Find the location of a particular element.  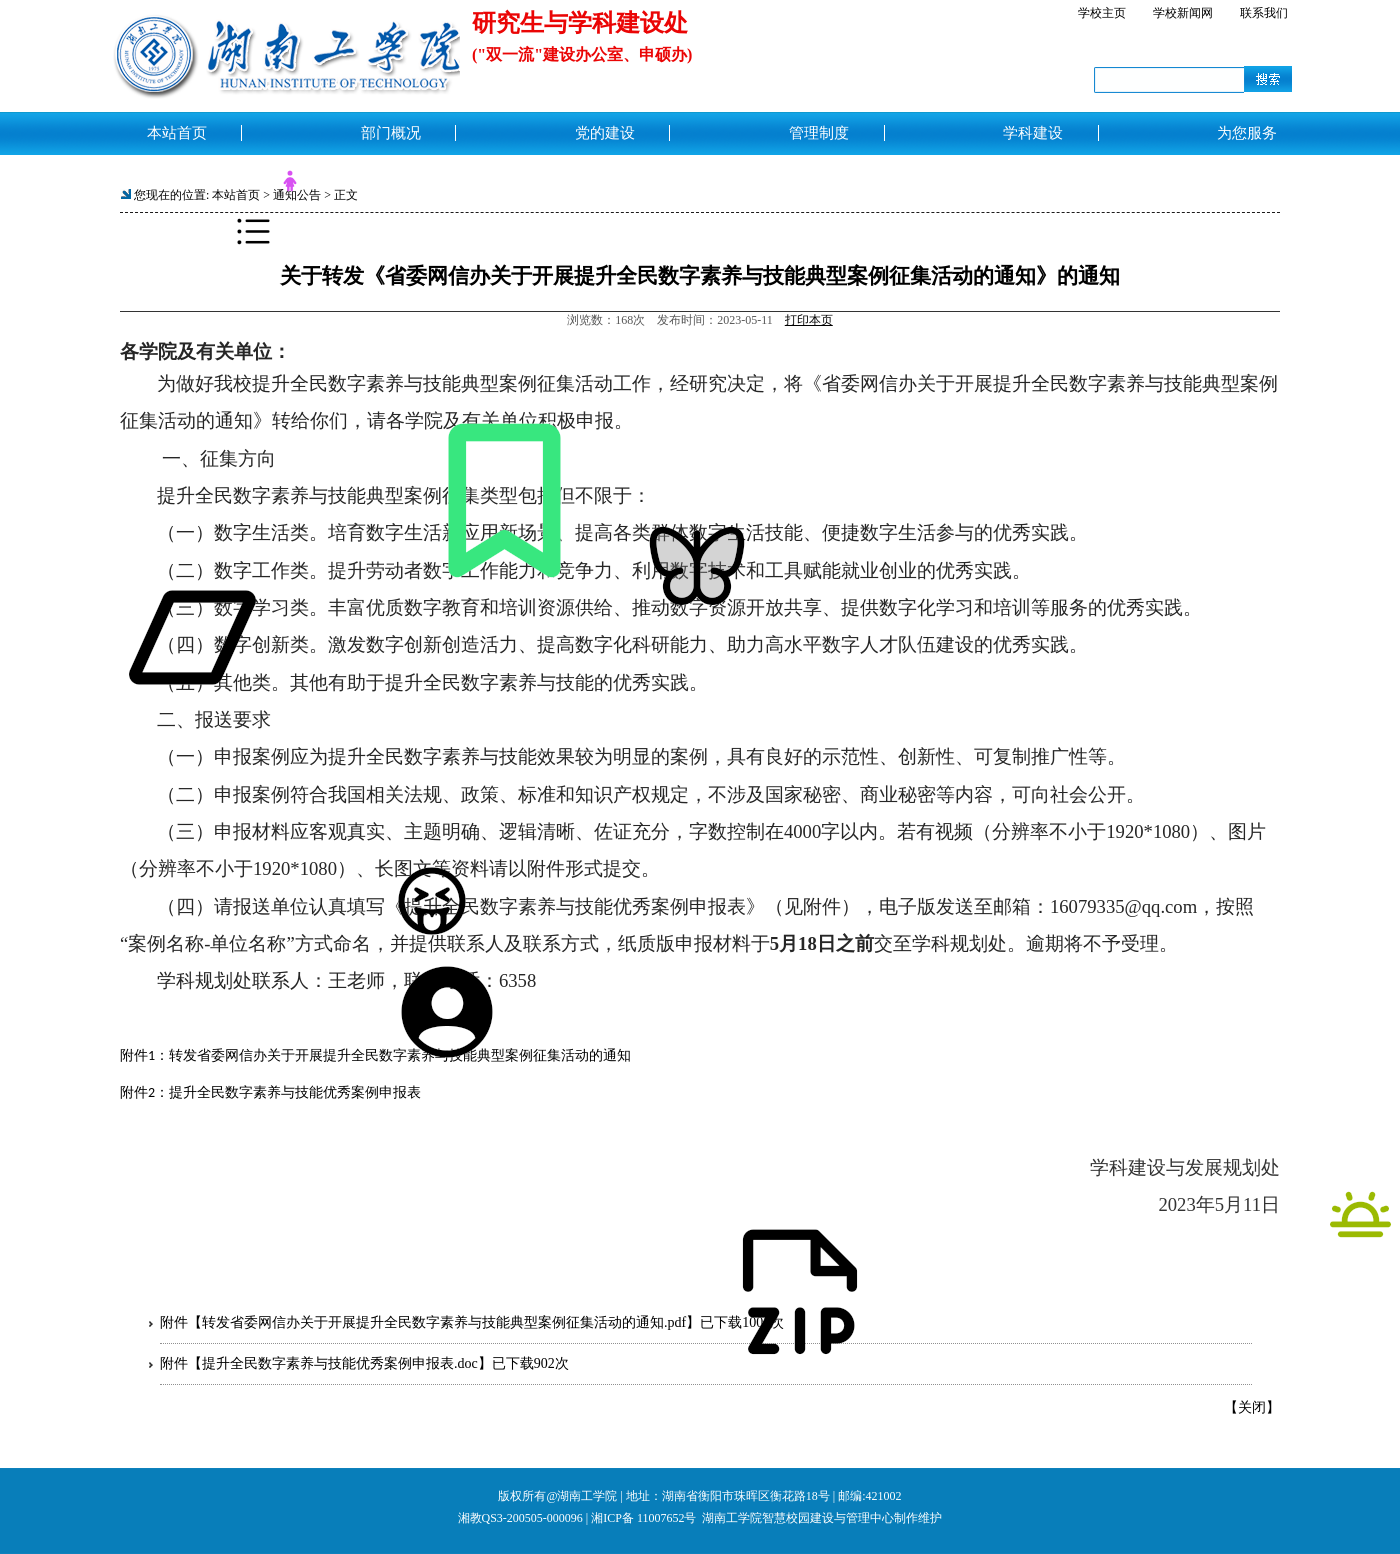

insert a silly or playful emoji reaction is located at coordinates (432, 901).